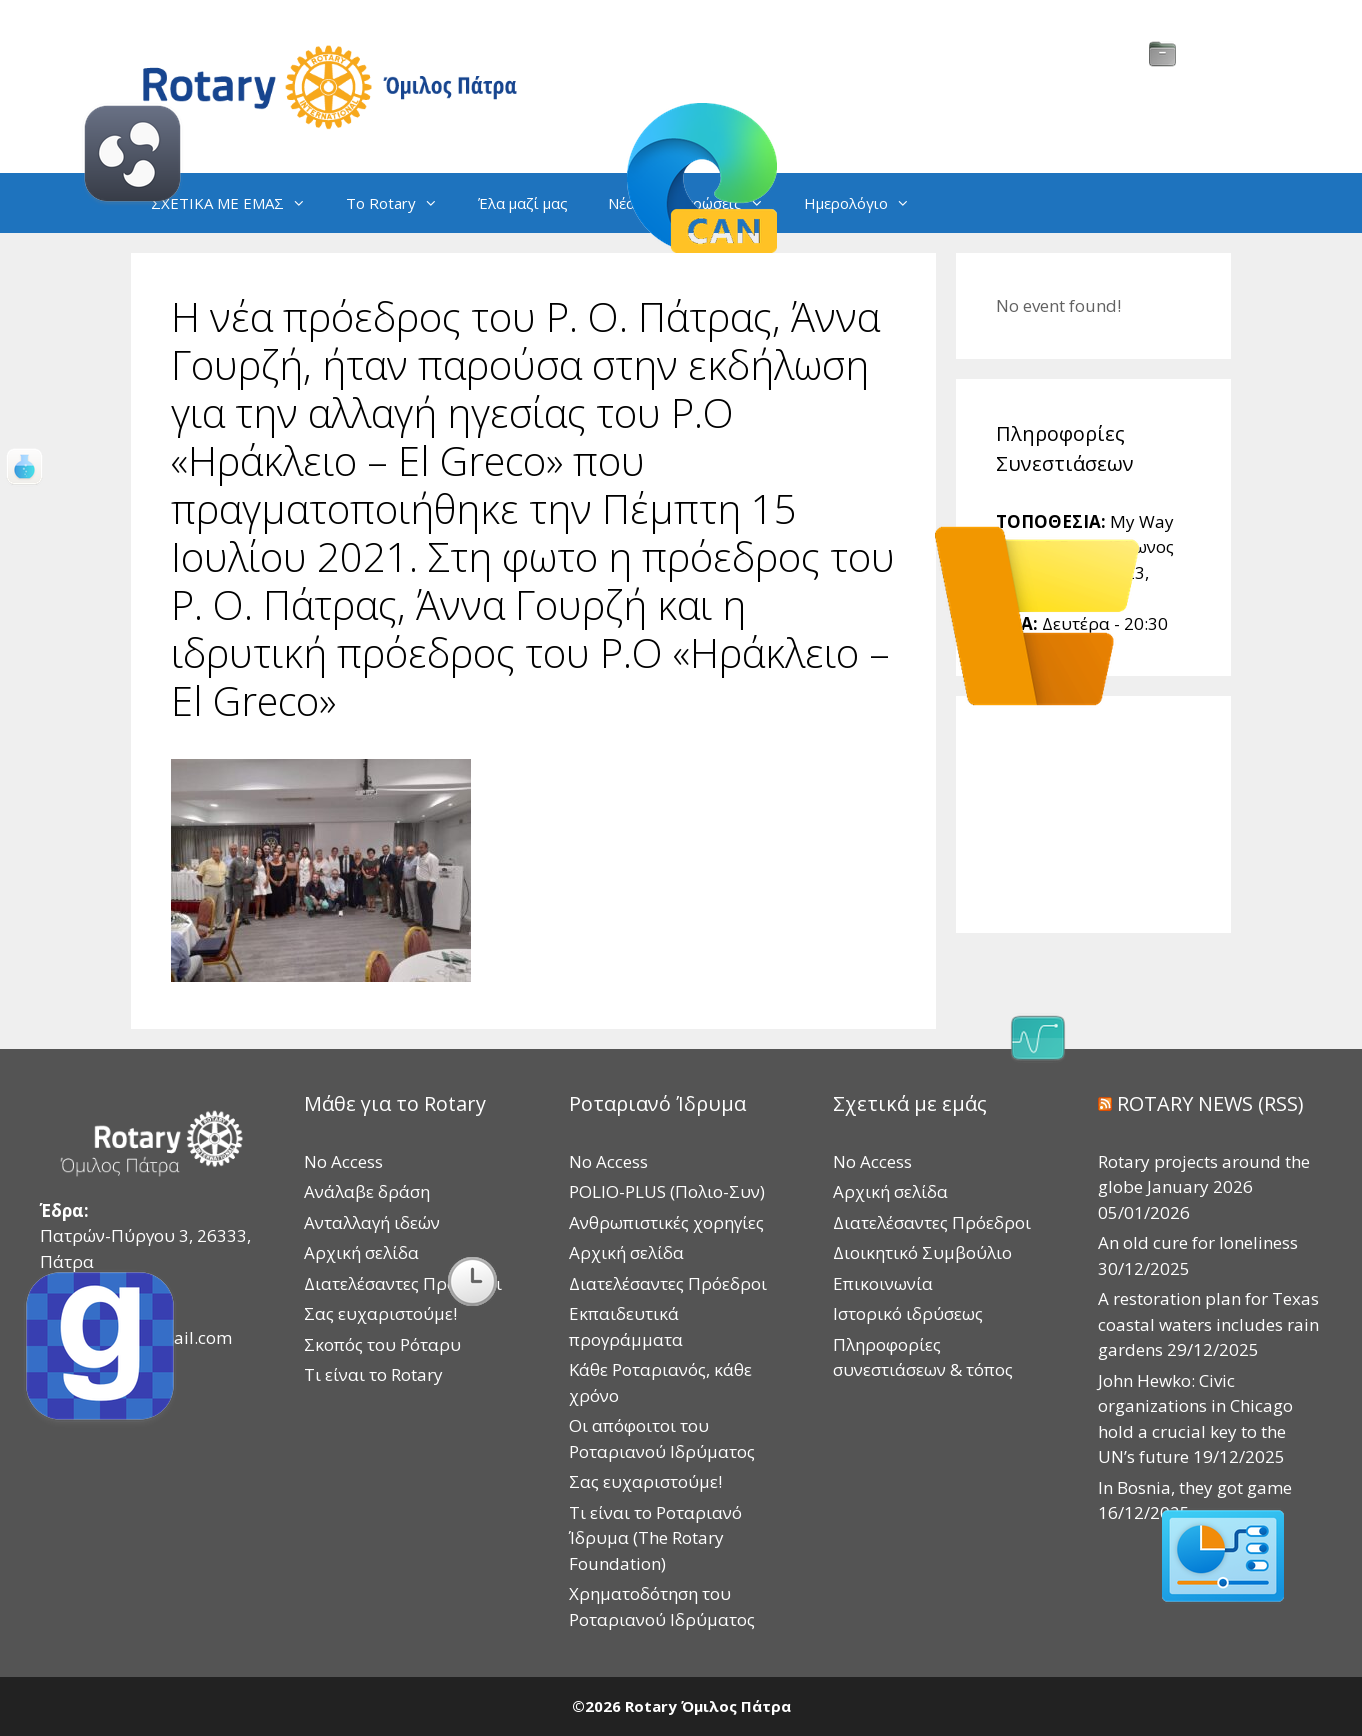  I want to click on open system usage monitoring app, so click(1038, 1038).